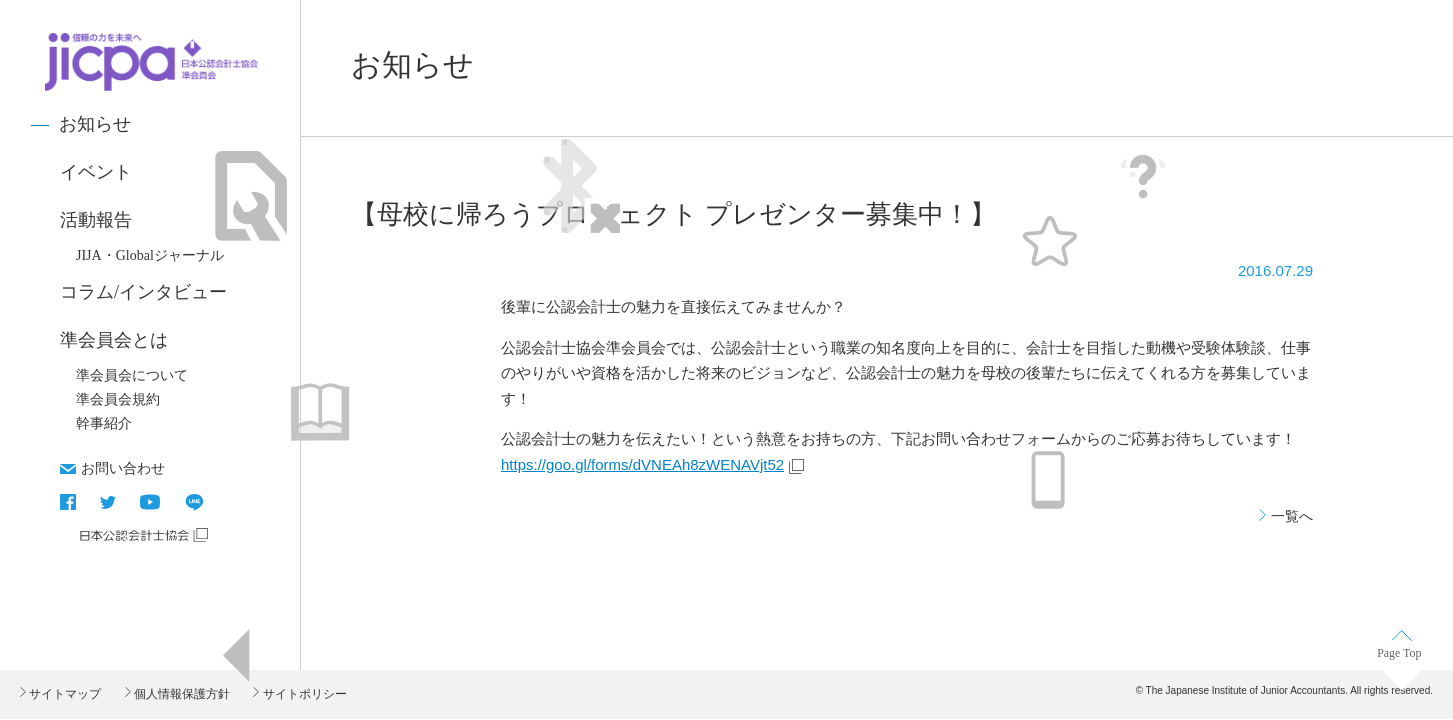 Image resolution: width=1453 pixels, height=720 pixels. I want to click on bluetooth is currently disabled, so click(573, 186).